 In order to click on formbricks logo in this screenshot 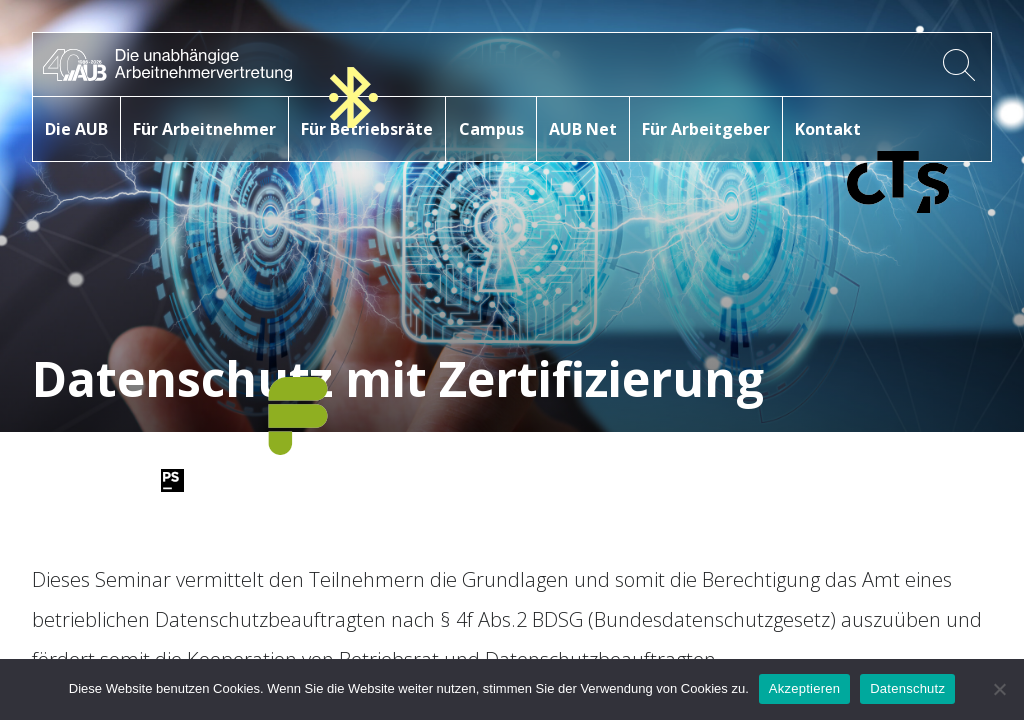, I will do `click(298, 416)`.